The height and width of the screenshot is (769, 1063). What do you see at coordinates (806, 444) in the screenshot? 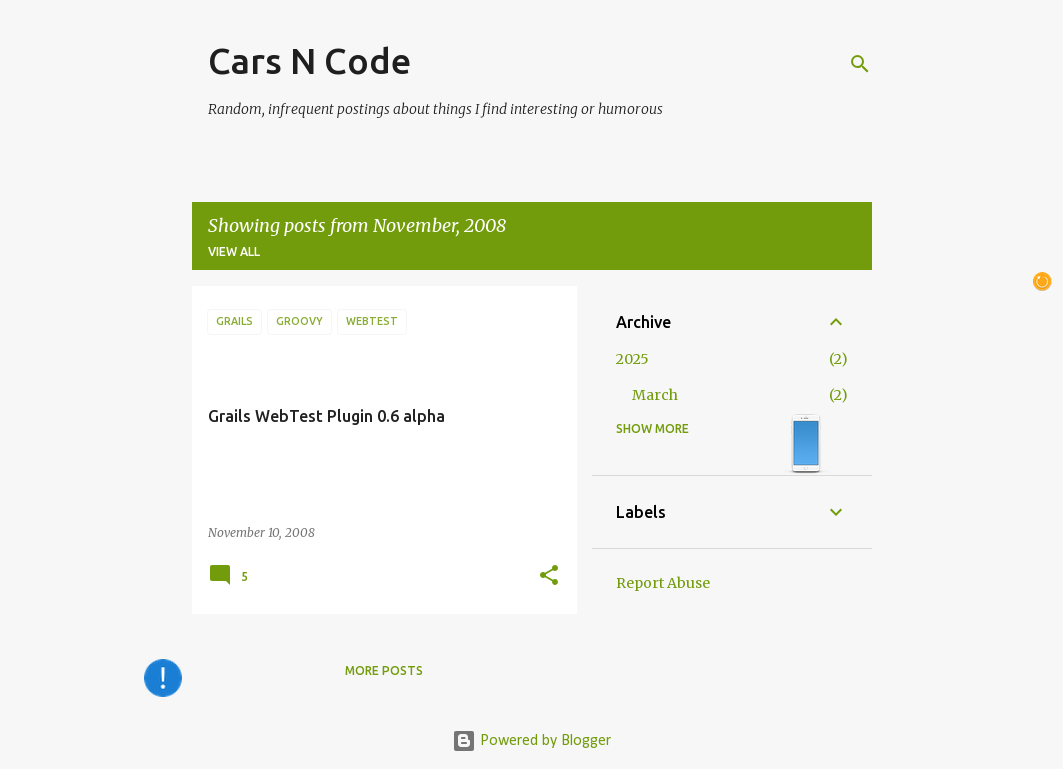
I see `view connected iPhone device` at bounding box center [806, 444].